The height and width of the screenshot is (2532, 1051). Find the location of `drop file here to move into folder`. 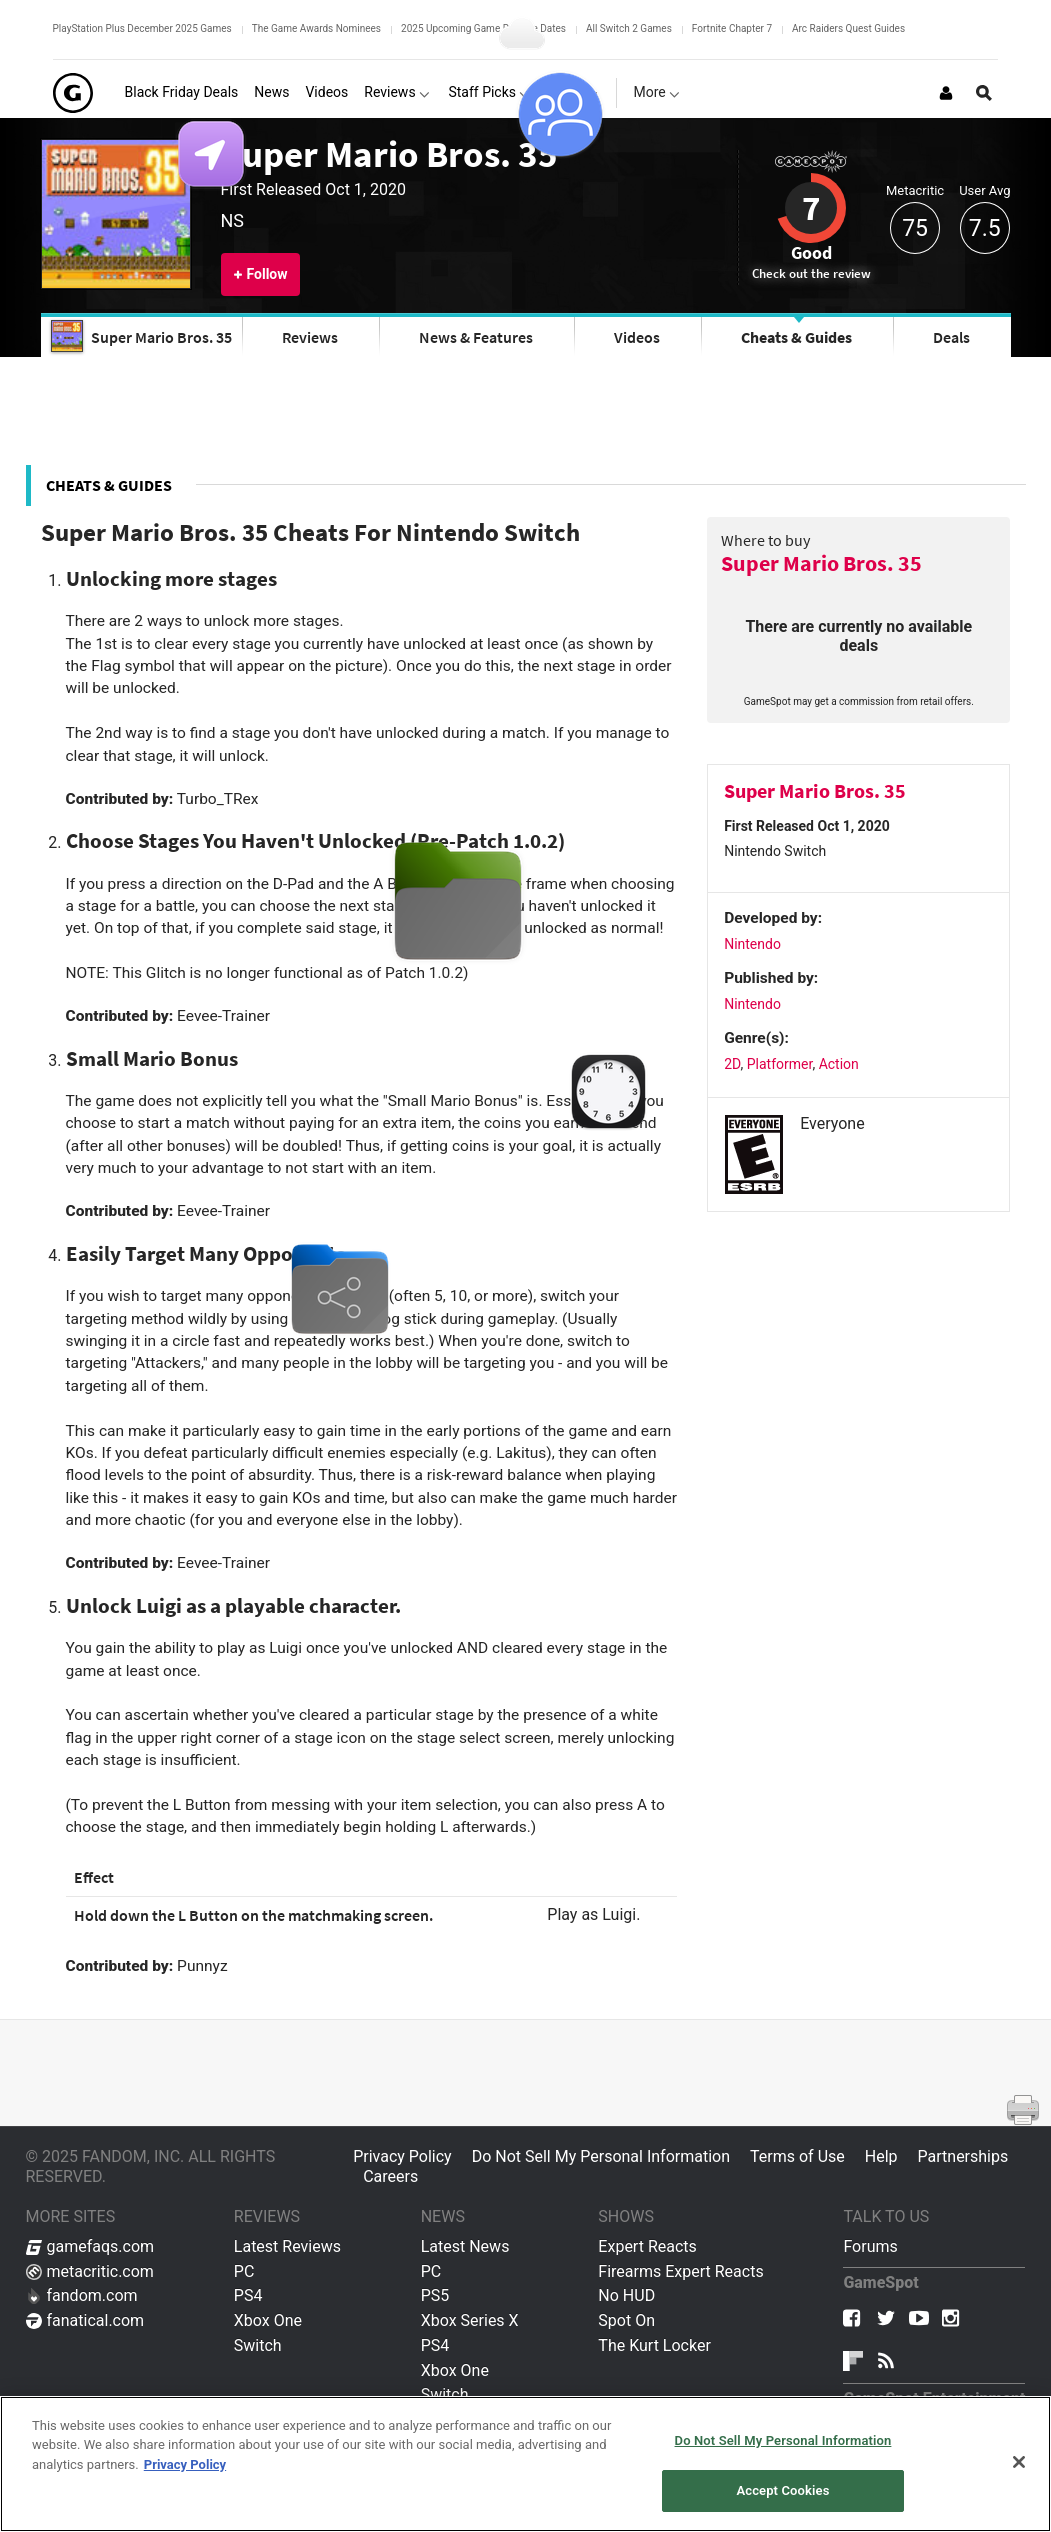

drop file here to move into folder is located at coordinates (458, 901).